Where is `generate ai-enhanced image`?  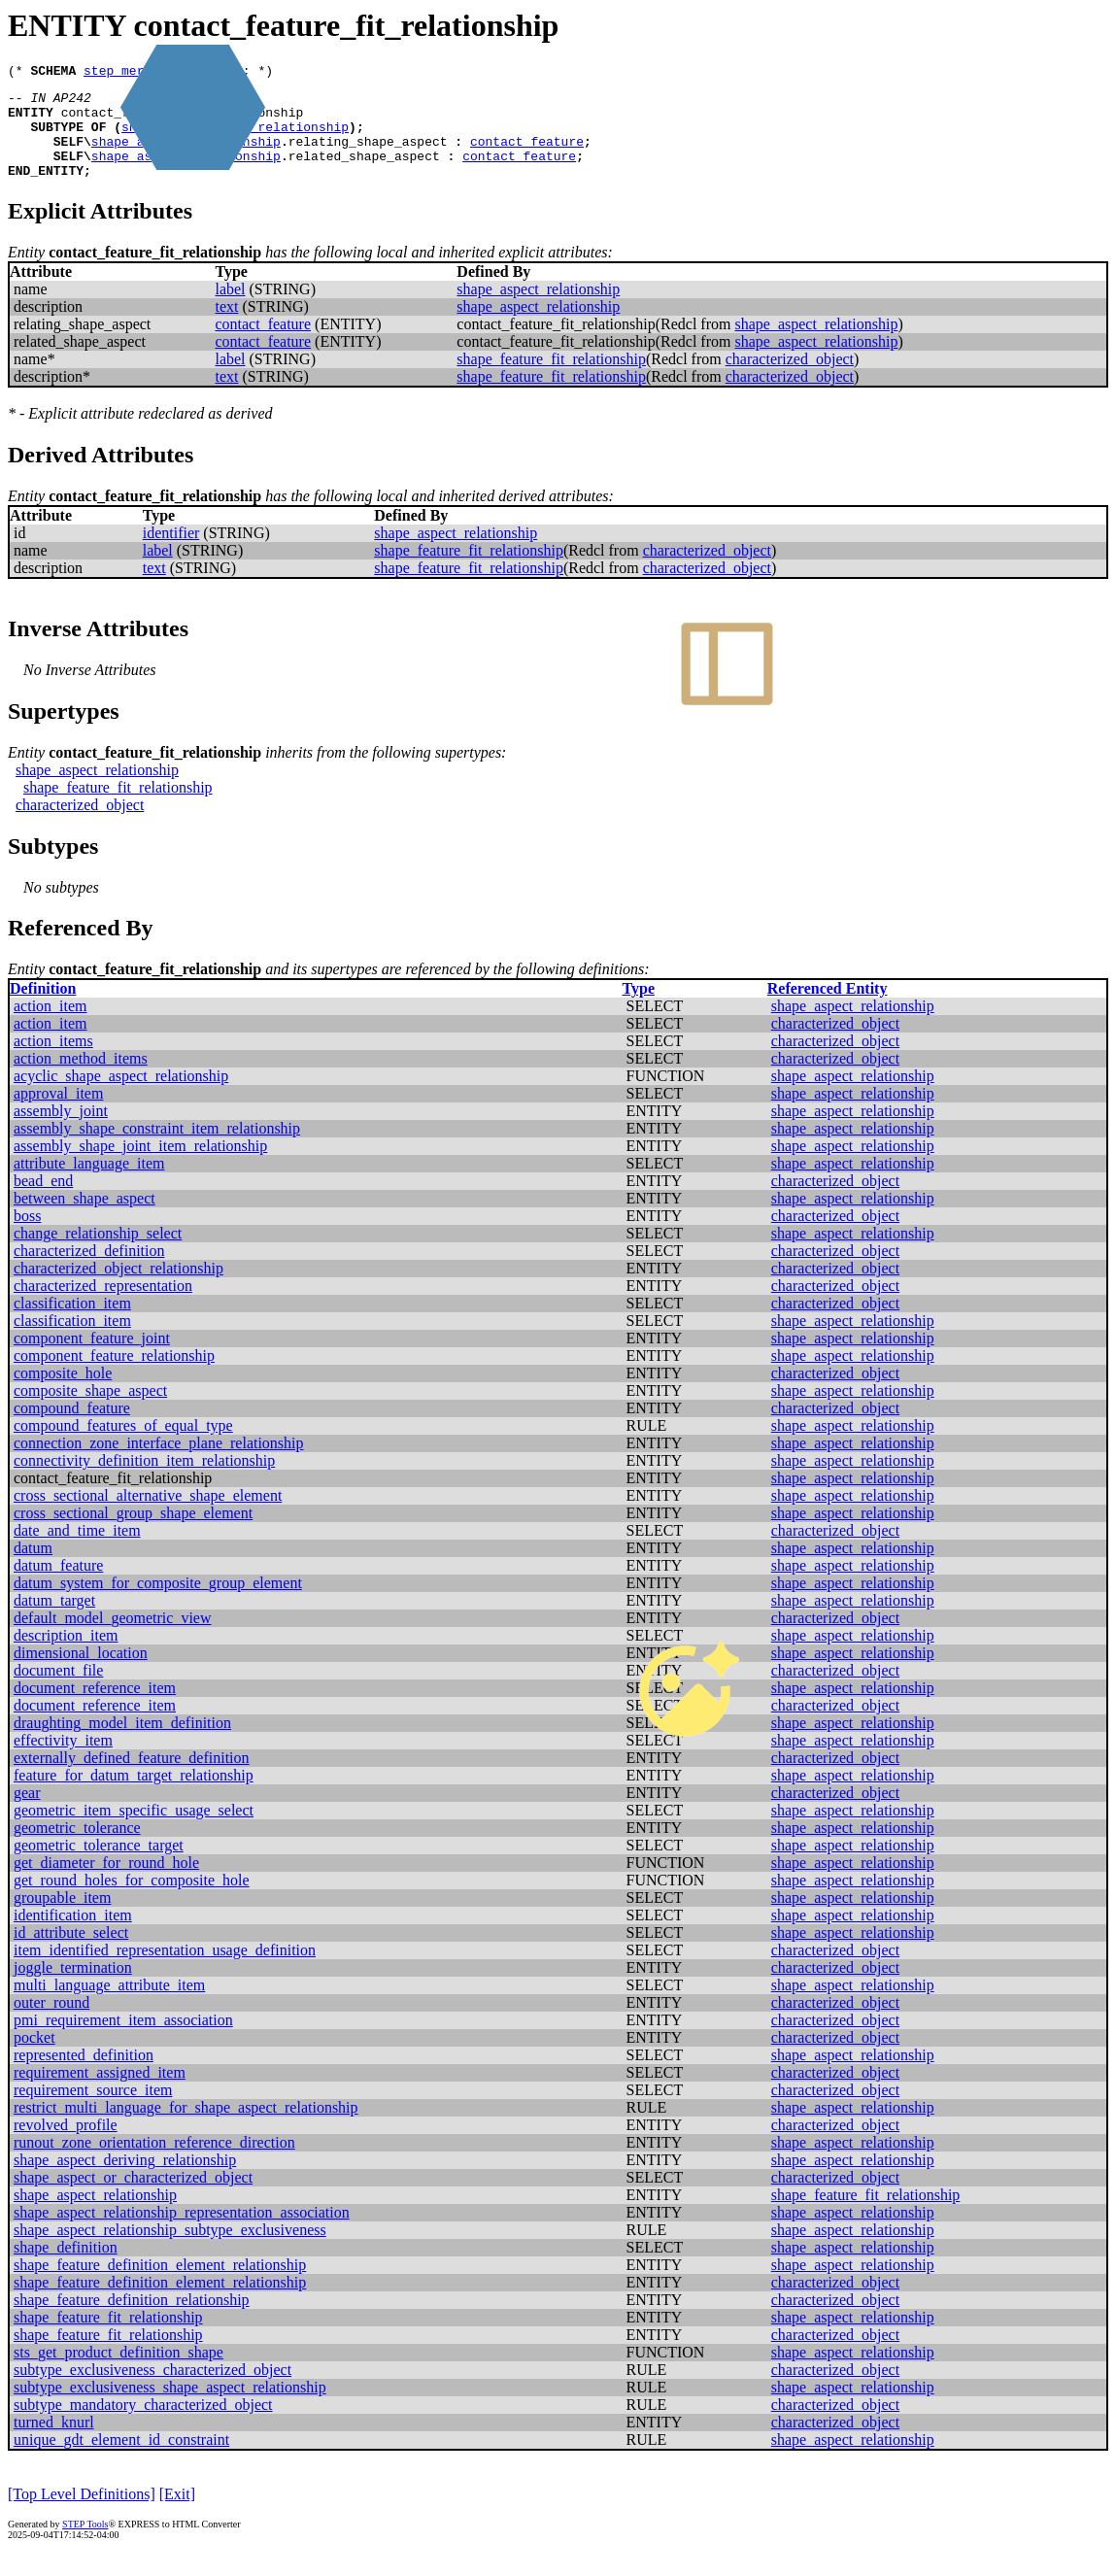
generate ai-enhanced image is located at coordinates (685, 1691).